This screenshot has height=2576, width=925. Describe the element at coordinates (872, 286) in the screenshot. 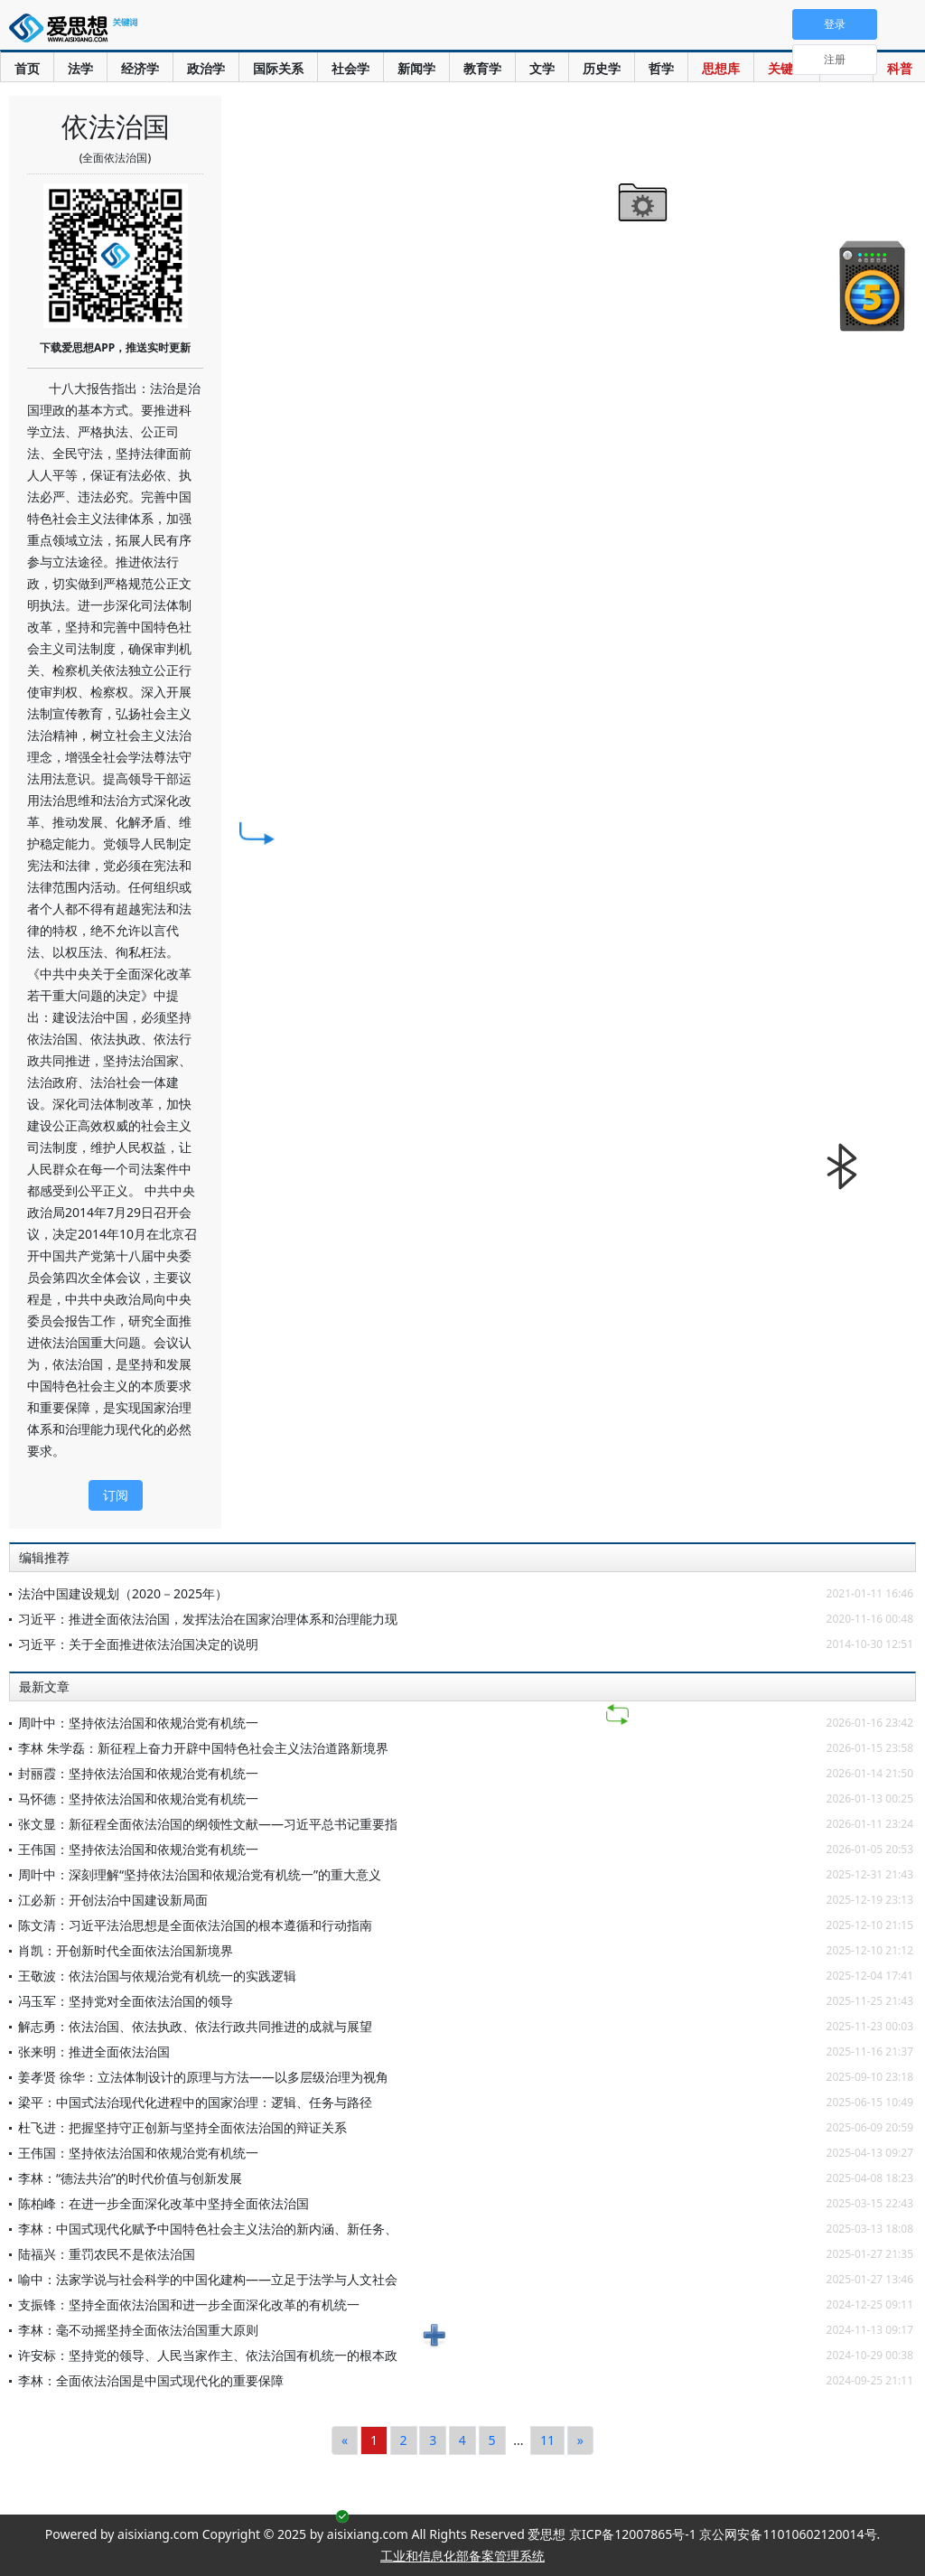

I see `access RAID 5 storage configuration` at that location.